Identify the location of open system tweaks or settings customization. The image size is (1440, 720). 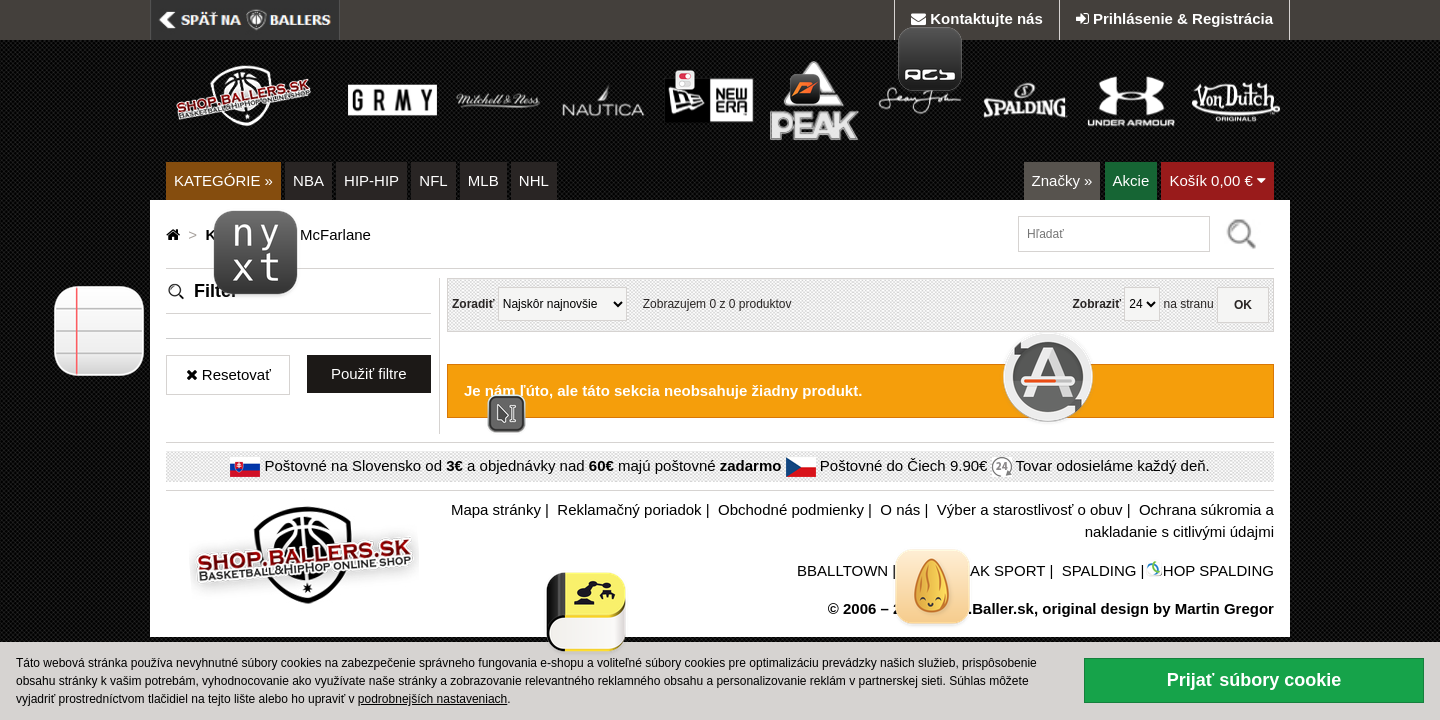
(685, 80).